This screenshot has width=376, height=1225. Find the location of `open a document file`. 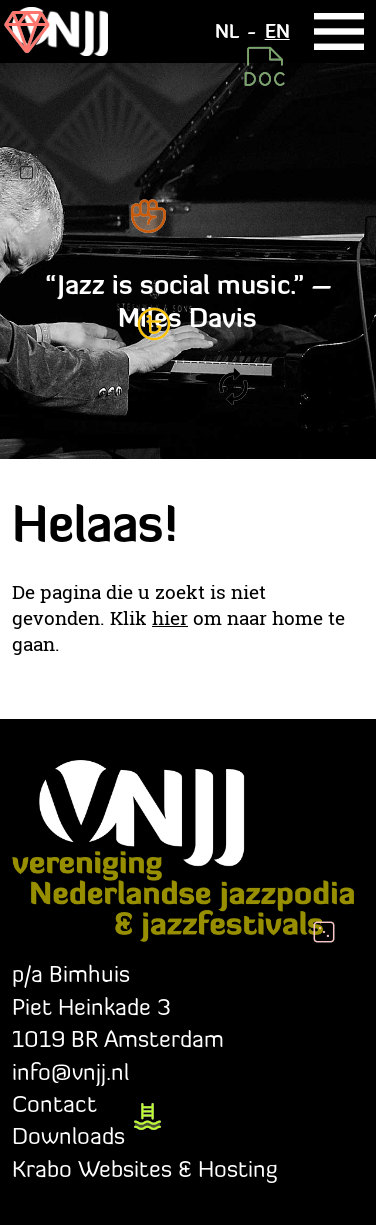

open a document file is located at coordinates (265, 68).